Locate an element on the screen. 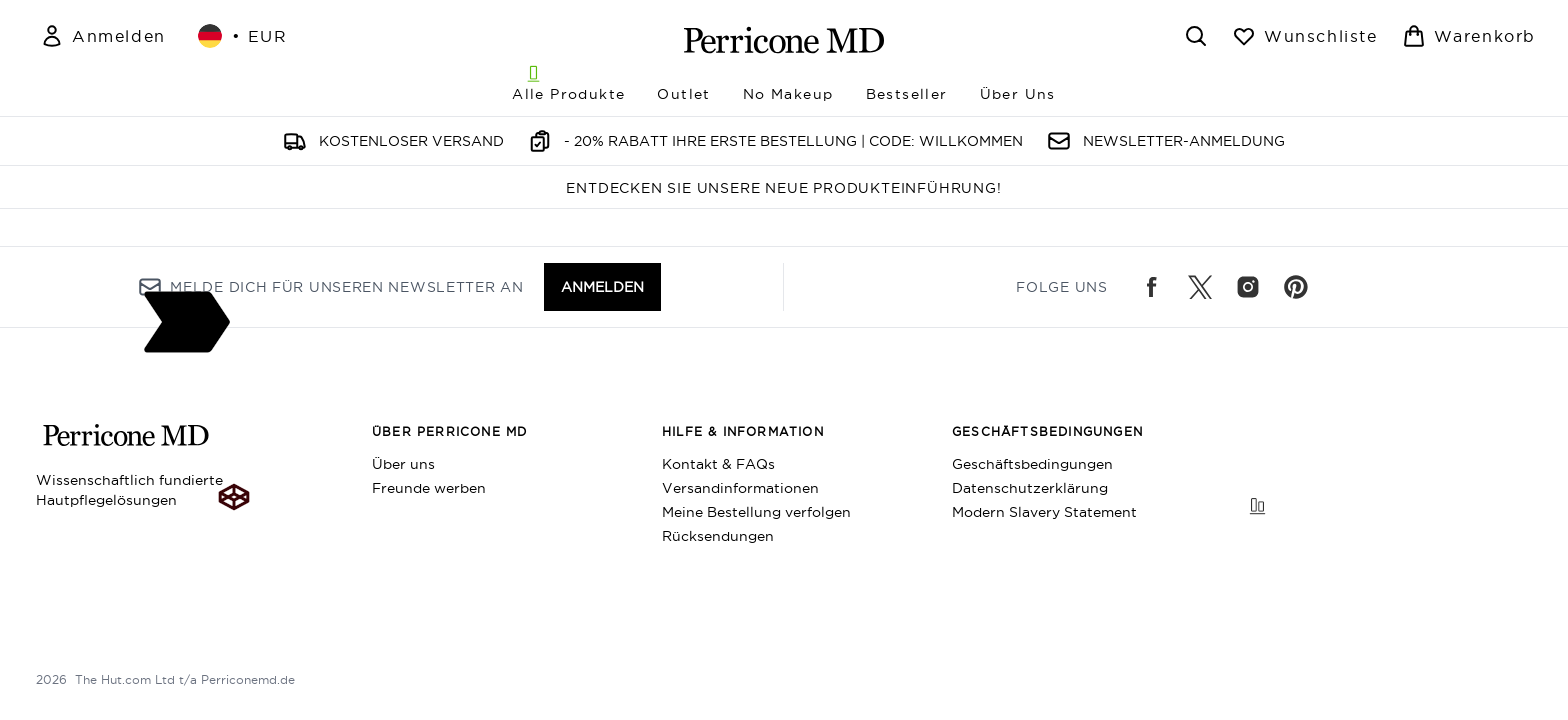 The width and height of the screenshot is (1568, 720). apply a label or tag to an item is located at coordinates (184, 322).